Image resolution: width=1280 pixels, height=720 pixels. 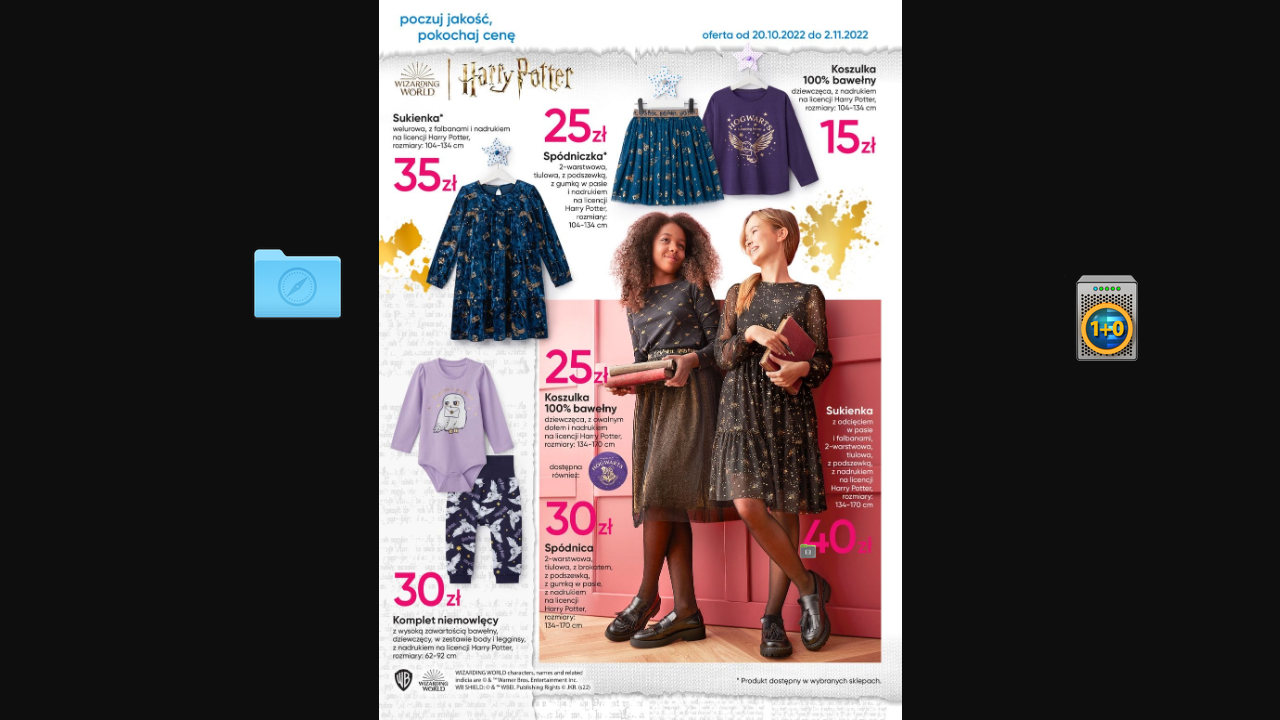 What do you see at coordinates (1107, 318) in the screenshot?
I see `configure RAID 10 storage array settings` at bounding box center [1107, 318].